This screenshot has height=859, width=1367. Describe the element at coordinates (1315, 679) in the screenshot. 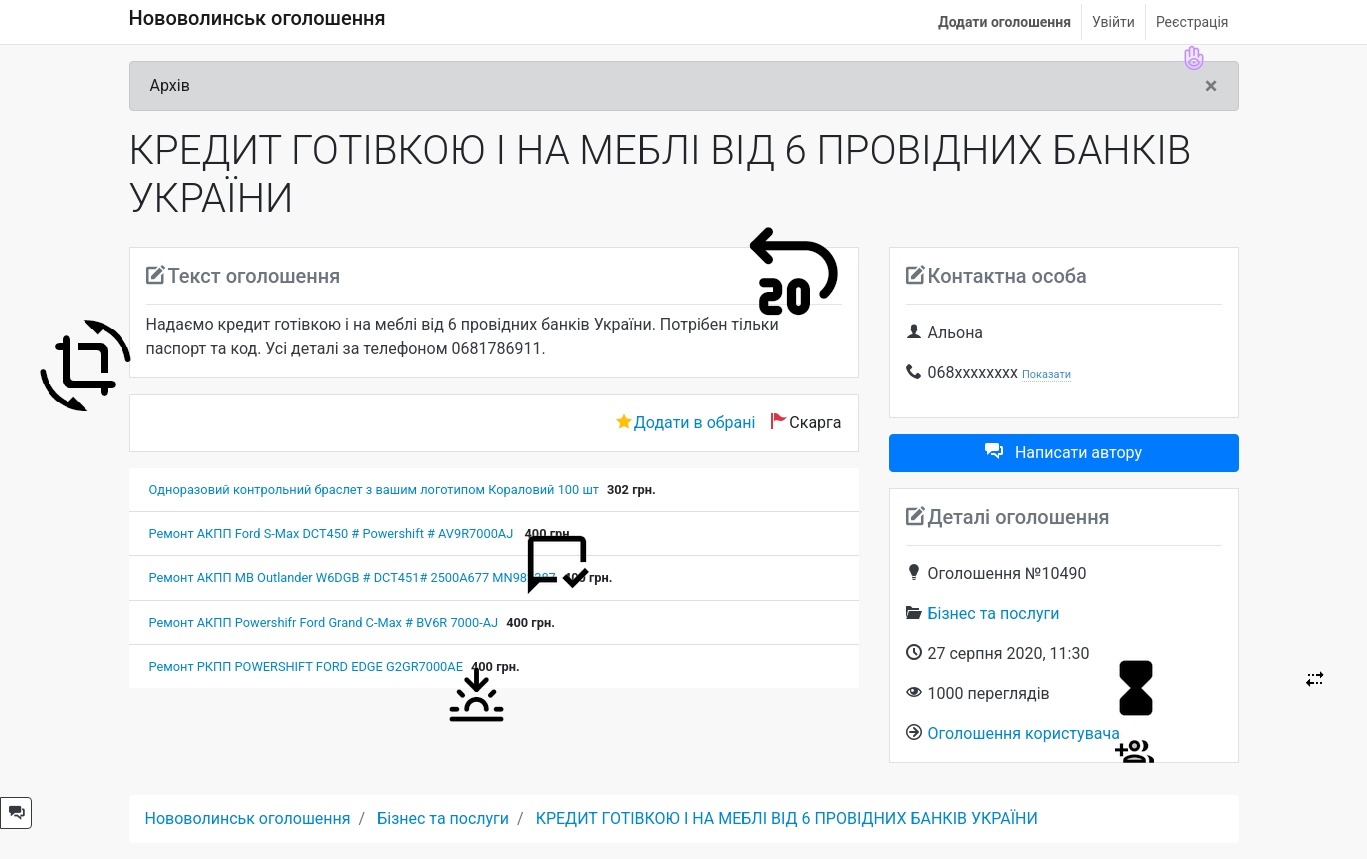

I see `indicates multiple stops on a route` at that location.